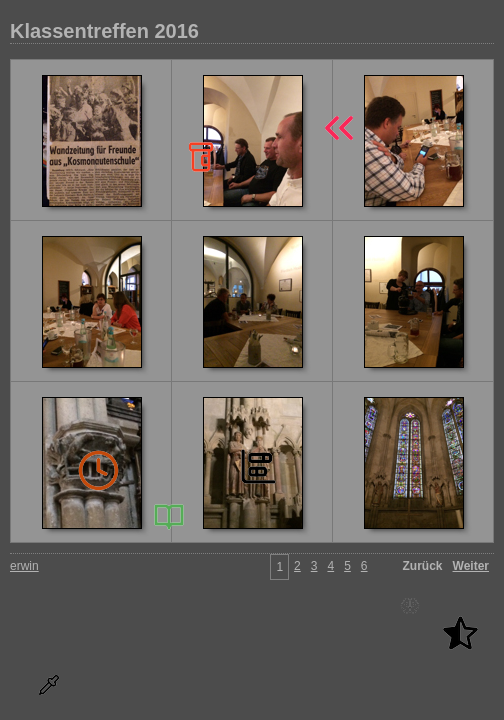  Describe the element at coordinates (49, 685) in the screenshot. I see `select a color from the canvas` at that location.